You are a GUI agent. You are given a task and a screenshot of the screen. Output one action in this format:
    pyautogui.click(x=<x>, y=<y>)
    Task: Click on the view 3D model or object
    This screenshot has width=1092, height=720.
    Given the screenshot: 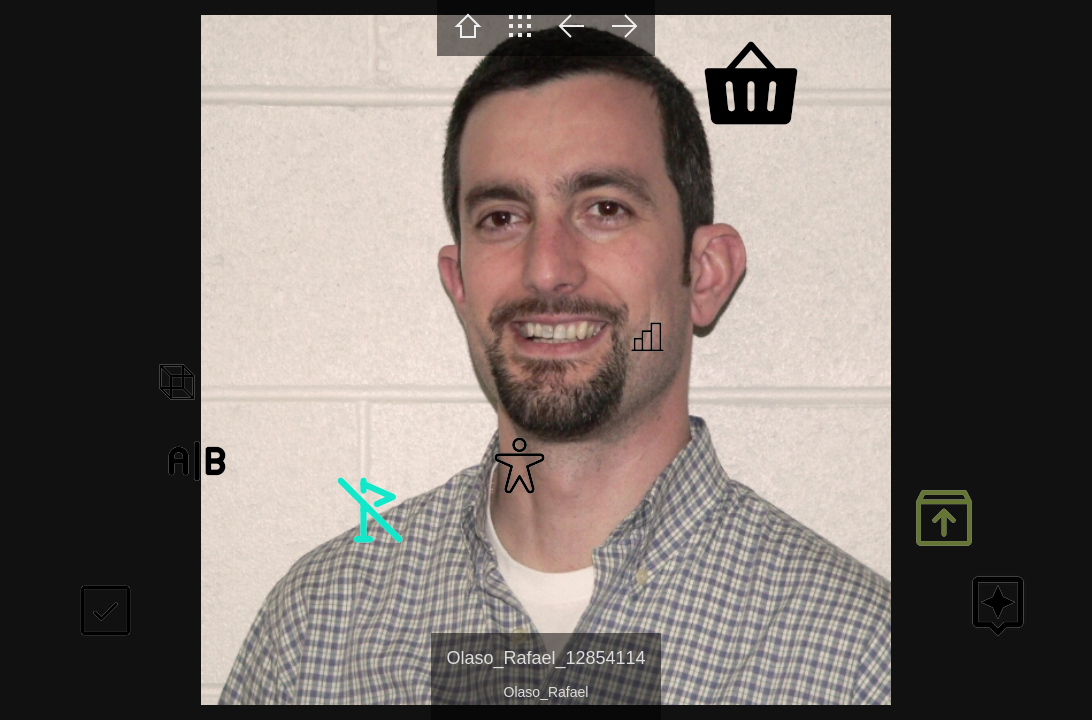 What is the action you would take?
    pyautogui.click(x=177, y=382)
    